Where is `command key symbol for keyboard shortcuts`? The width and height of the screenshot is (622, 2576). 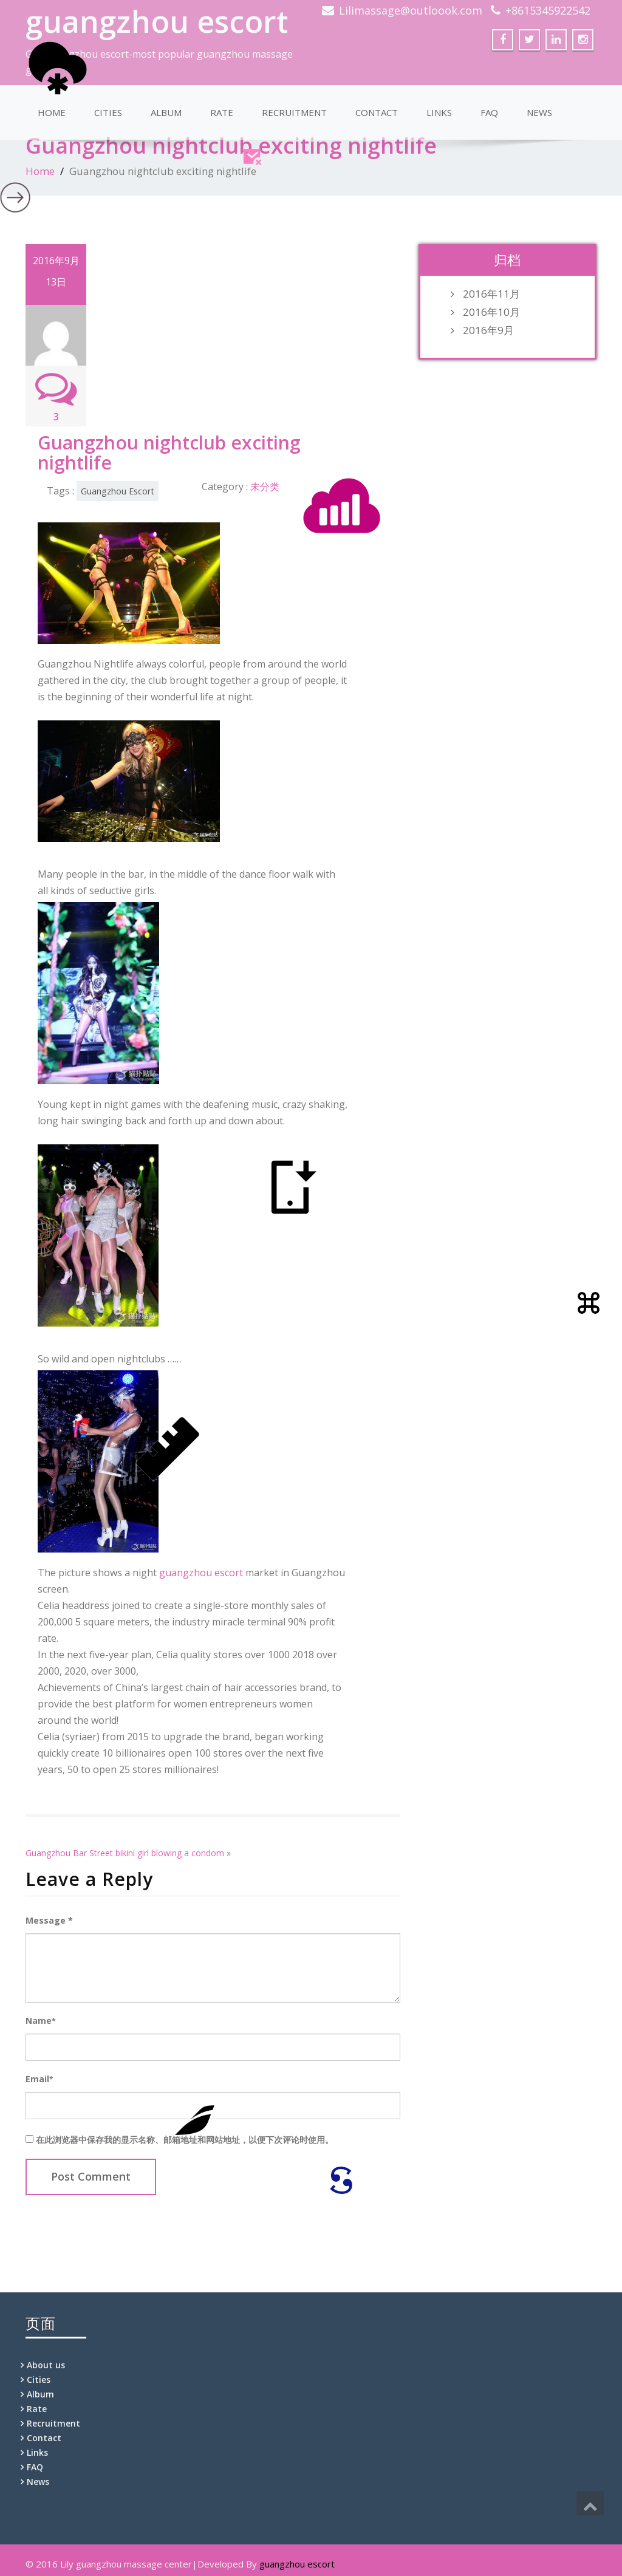
command key symbol for keyboard shortcuts is located at coordinates (589, 1303).